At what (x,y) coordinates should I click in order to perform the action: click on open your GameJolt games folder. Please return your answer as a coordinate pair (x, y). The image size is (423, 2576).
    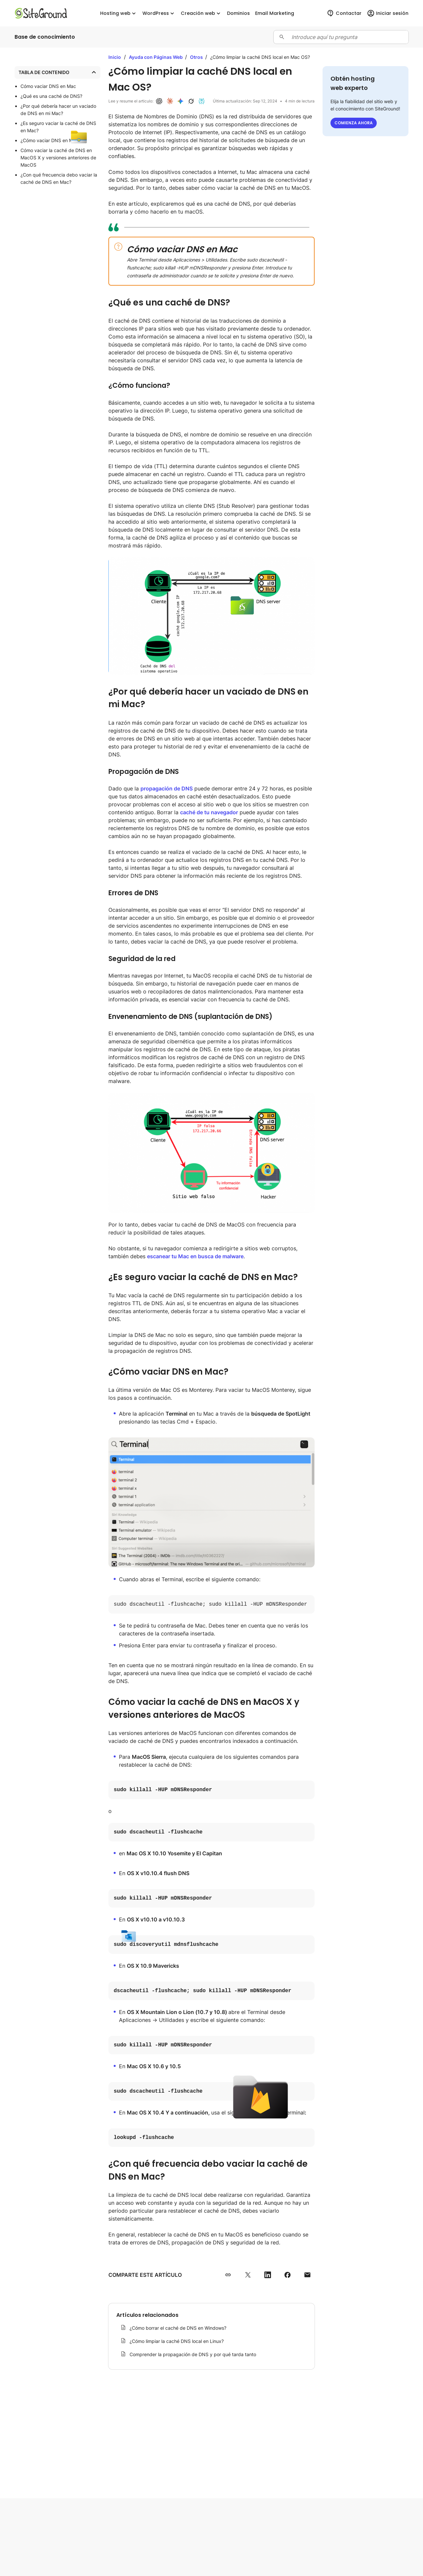
    Looking at the image, I should click on (242, 606).